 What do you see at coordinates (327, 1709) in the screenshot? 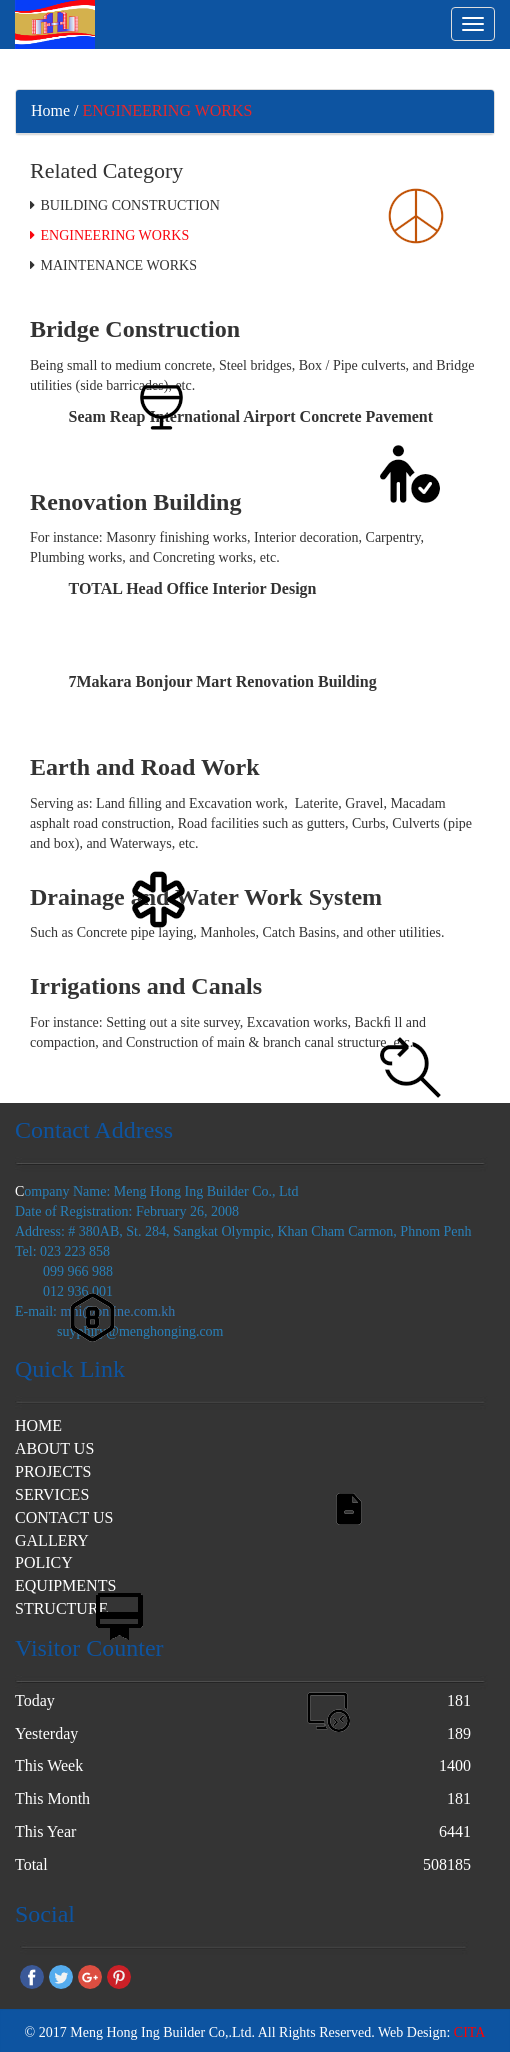
I see `connect to a remote virtual machine` at bounding box center [327, 1709].